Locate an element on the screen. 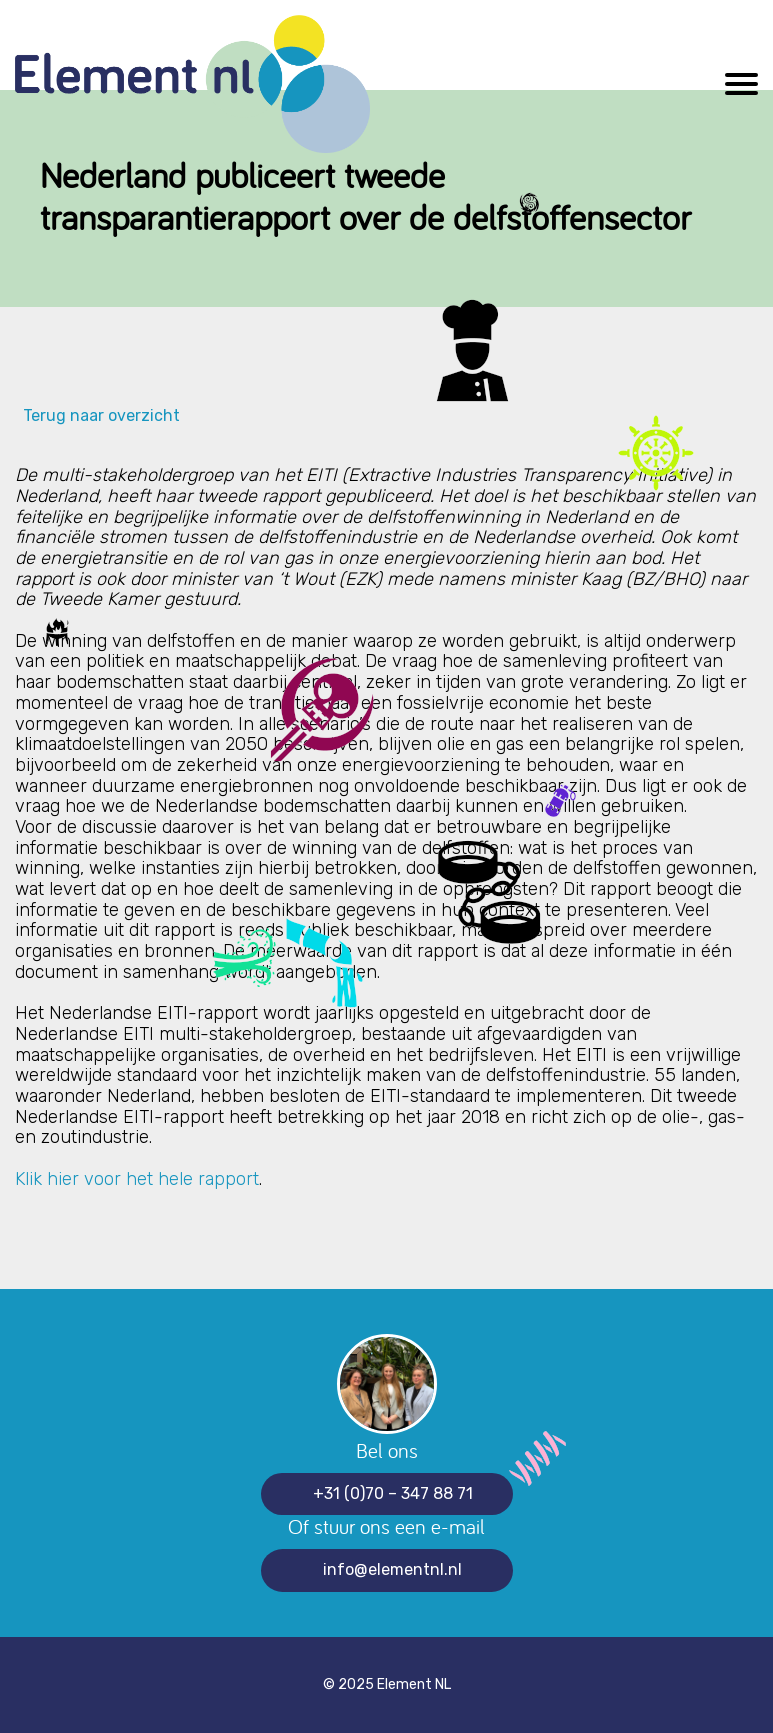  navigate to sailing or nautical settings is located at coordinates (656, 453).